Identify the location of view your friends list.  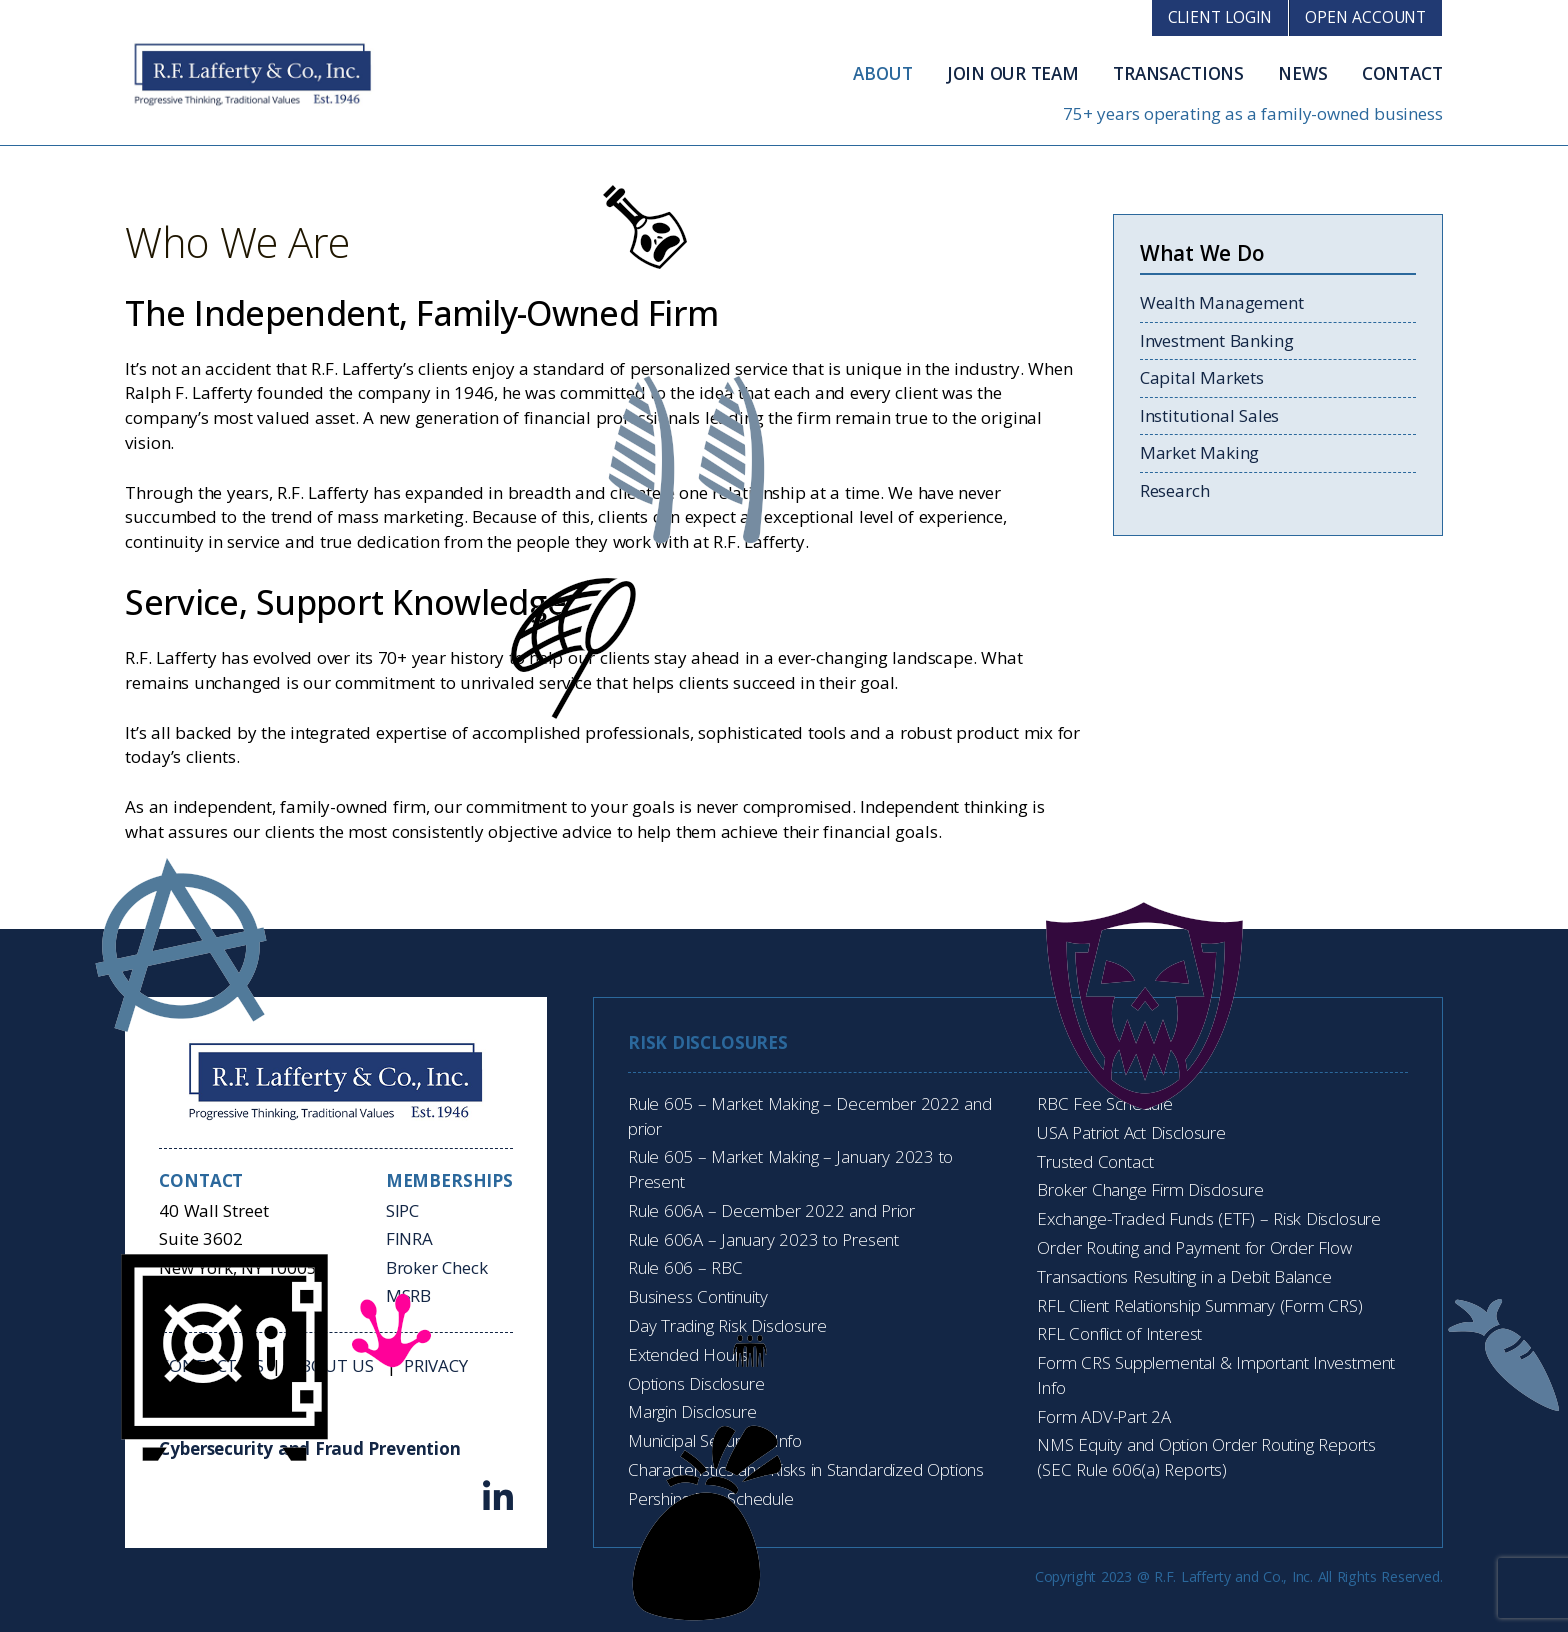
(750, 1351).